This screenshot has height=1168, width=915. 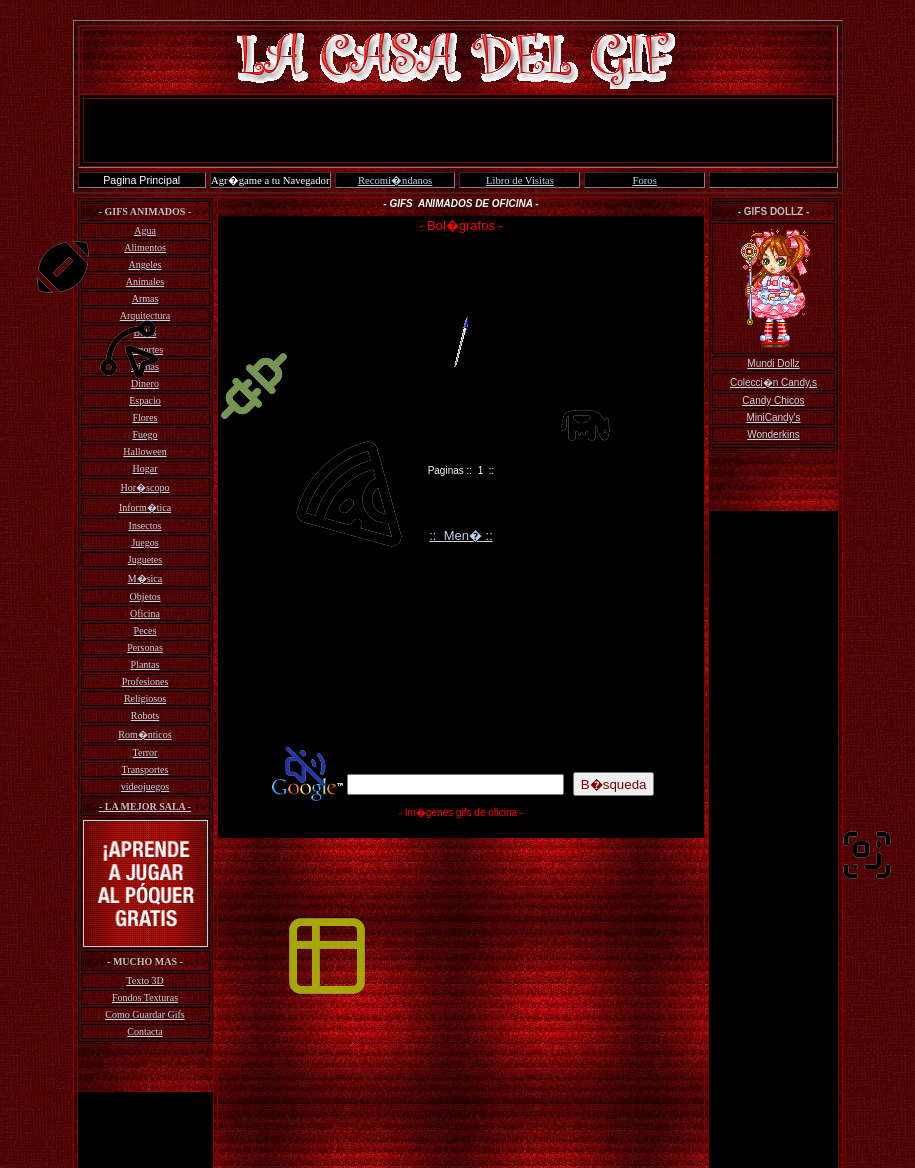 What do you see at coordinates (63, 267) in the screenshot?
I see `access sports or football content` at bounding box center [63, 267].